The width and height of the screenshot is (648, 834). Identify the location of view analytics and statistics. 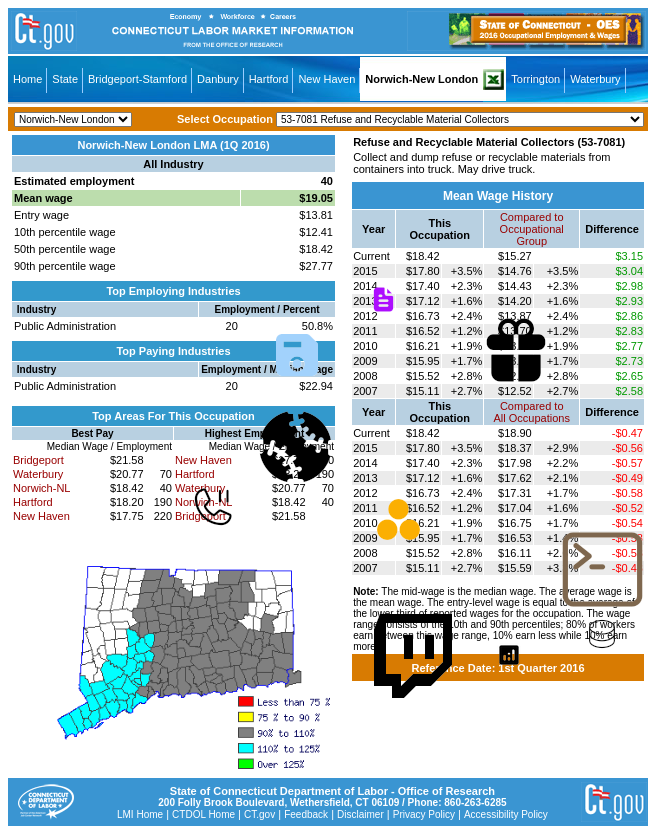
(509, 655).